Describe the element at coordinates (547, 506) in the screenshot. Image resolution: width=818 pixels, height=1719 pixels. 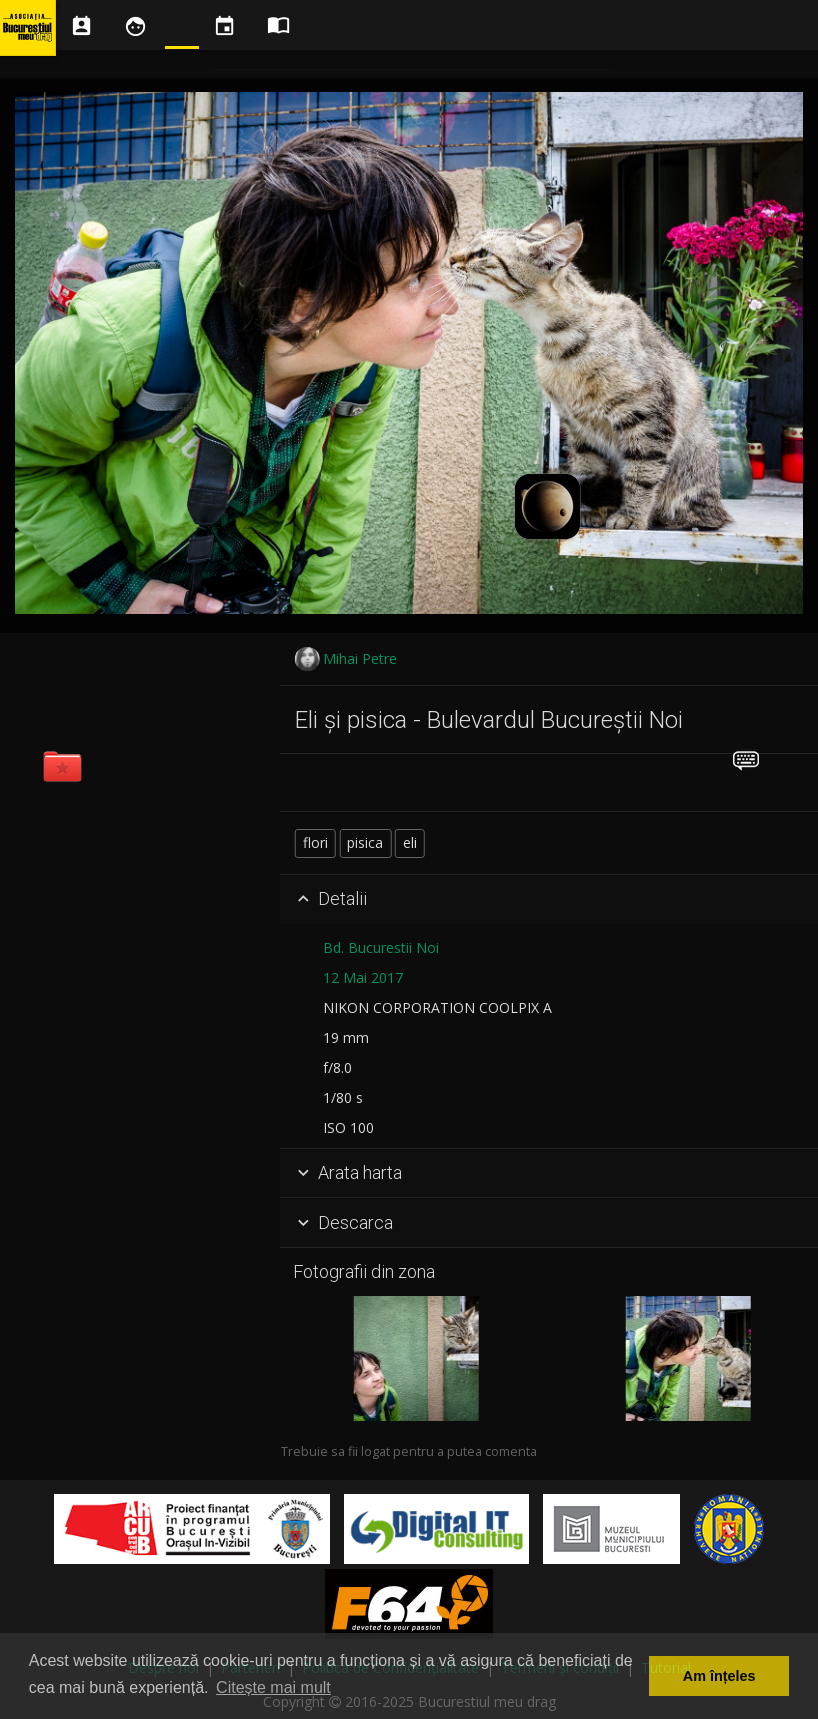
I see `launch OpenRA Dune 2000 game` at that location.